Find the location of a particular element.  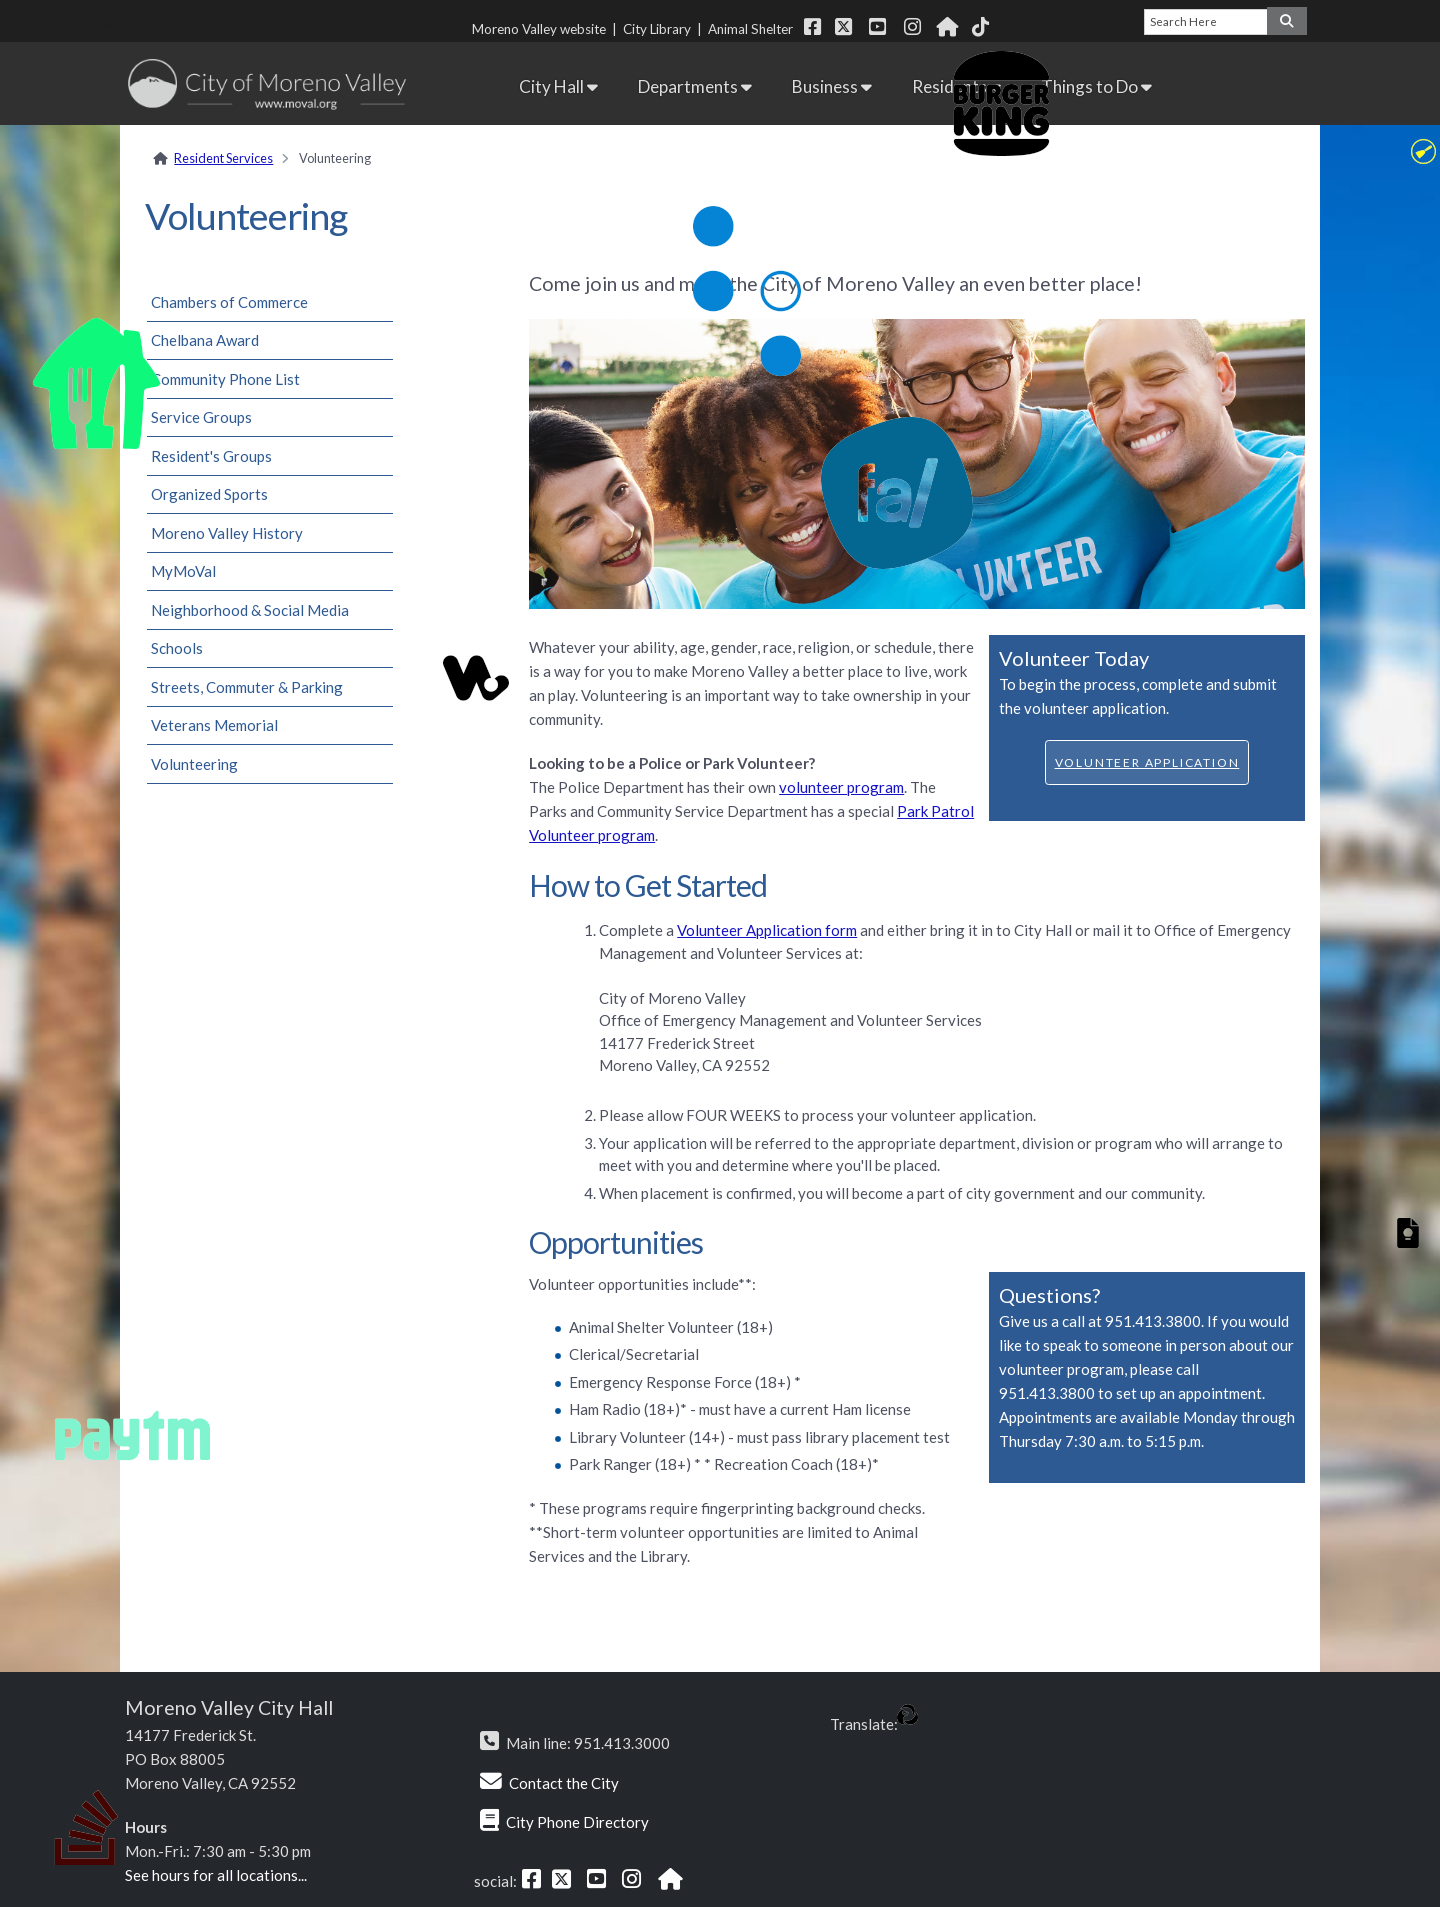

open Paytm payment app is located at coordinates (132, 1435).